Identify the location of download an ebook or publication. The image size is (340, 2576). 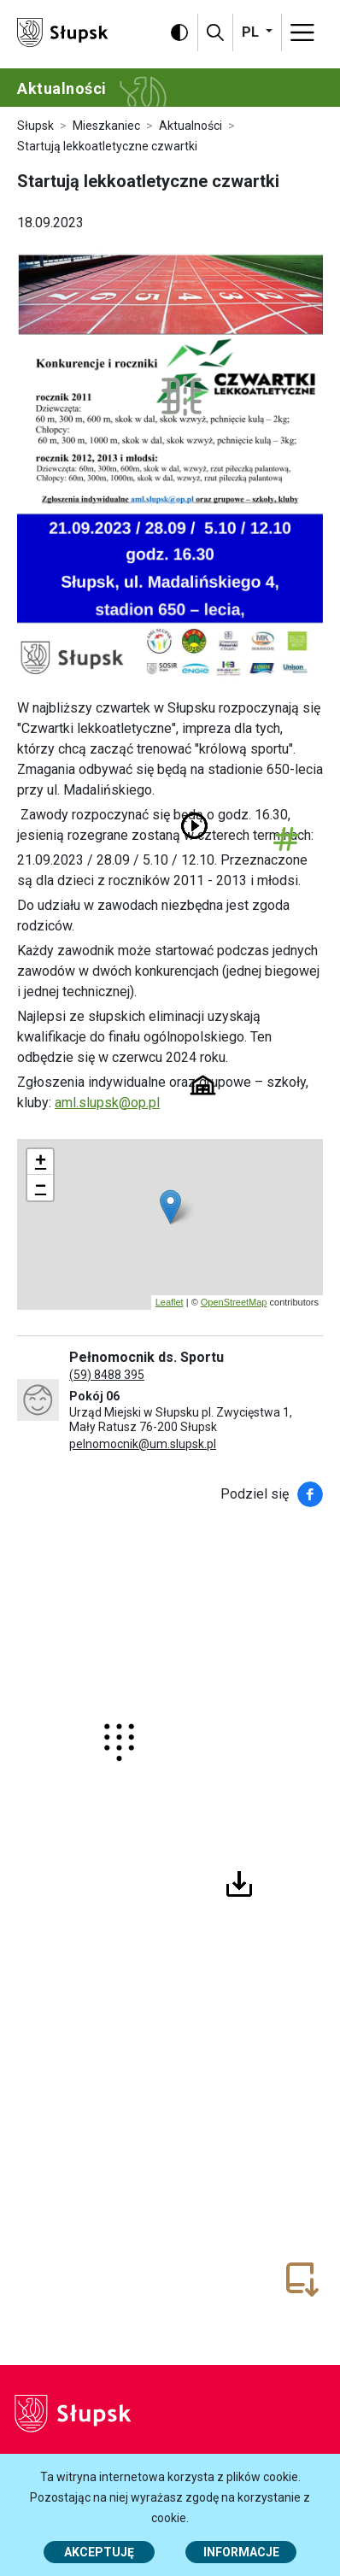
(302, 2278).